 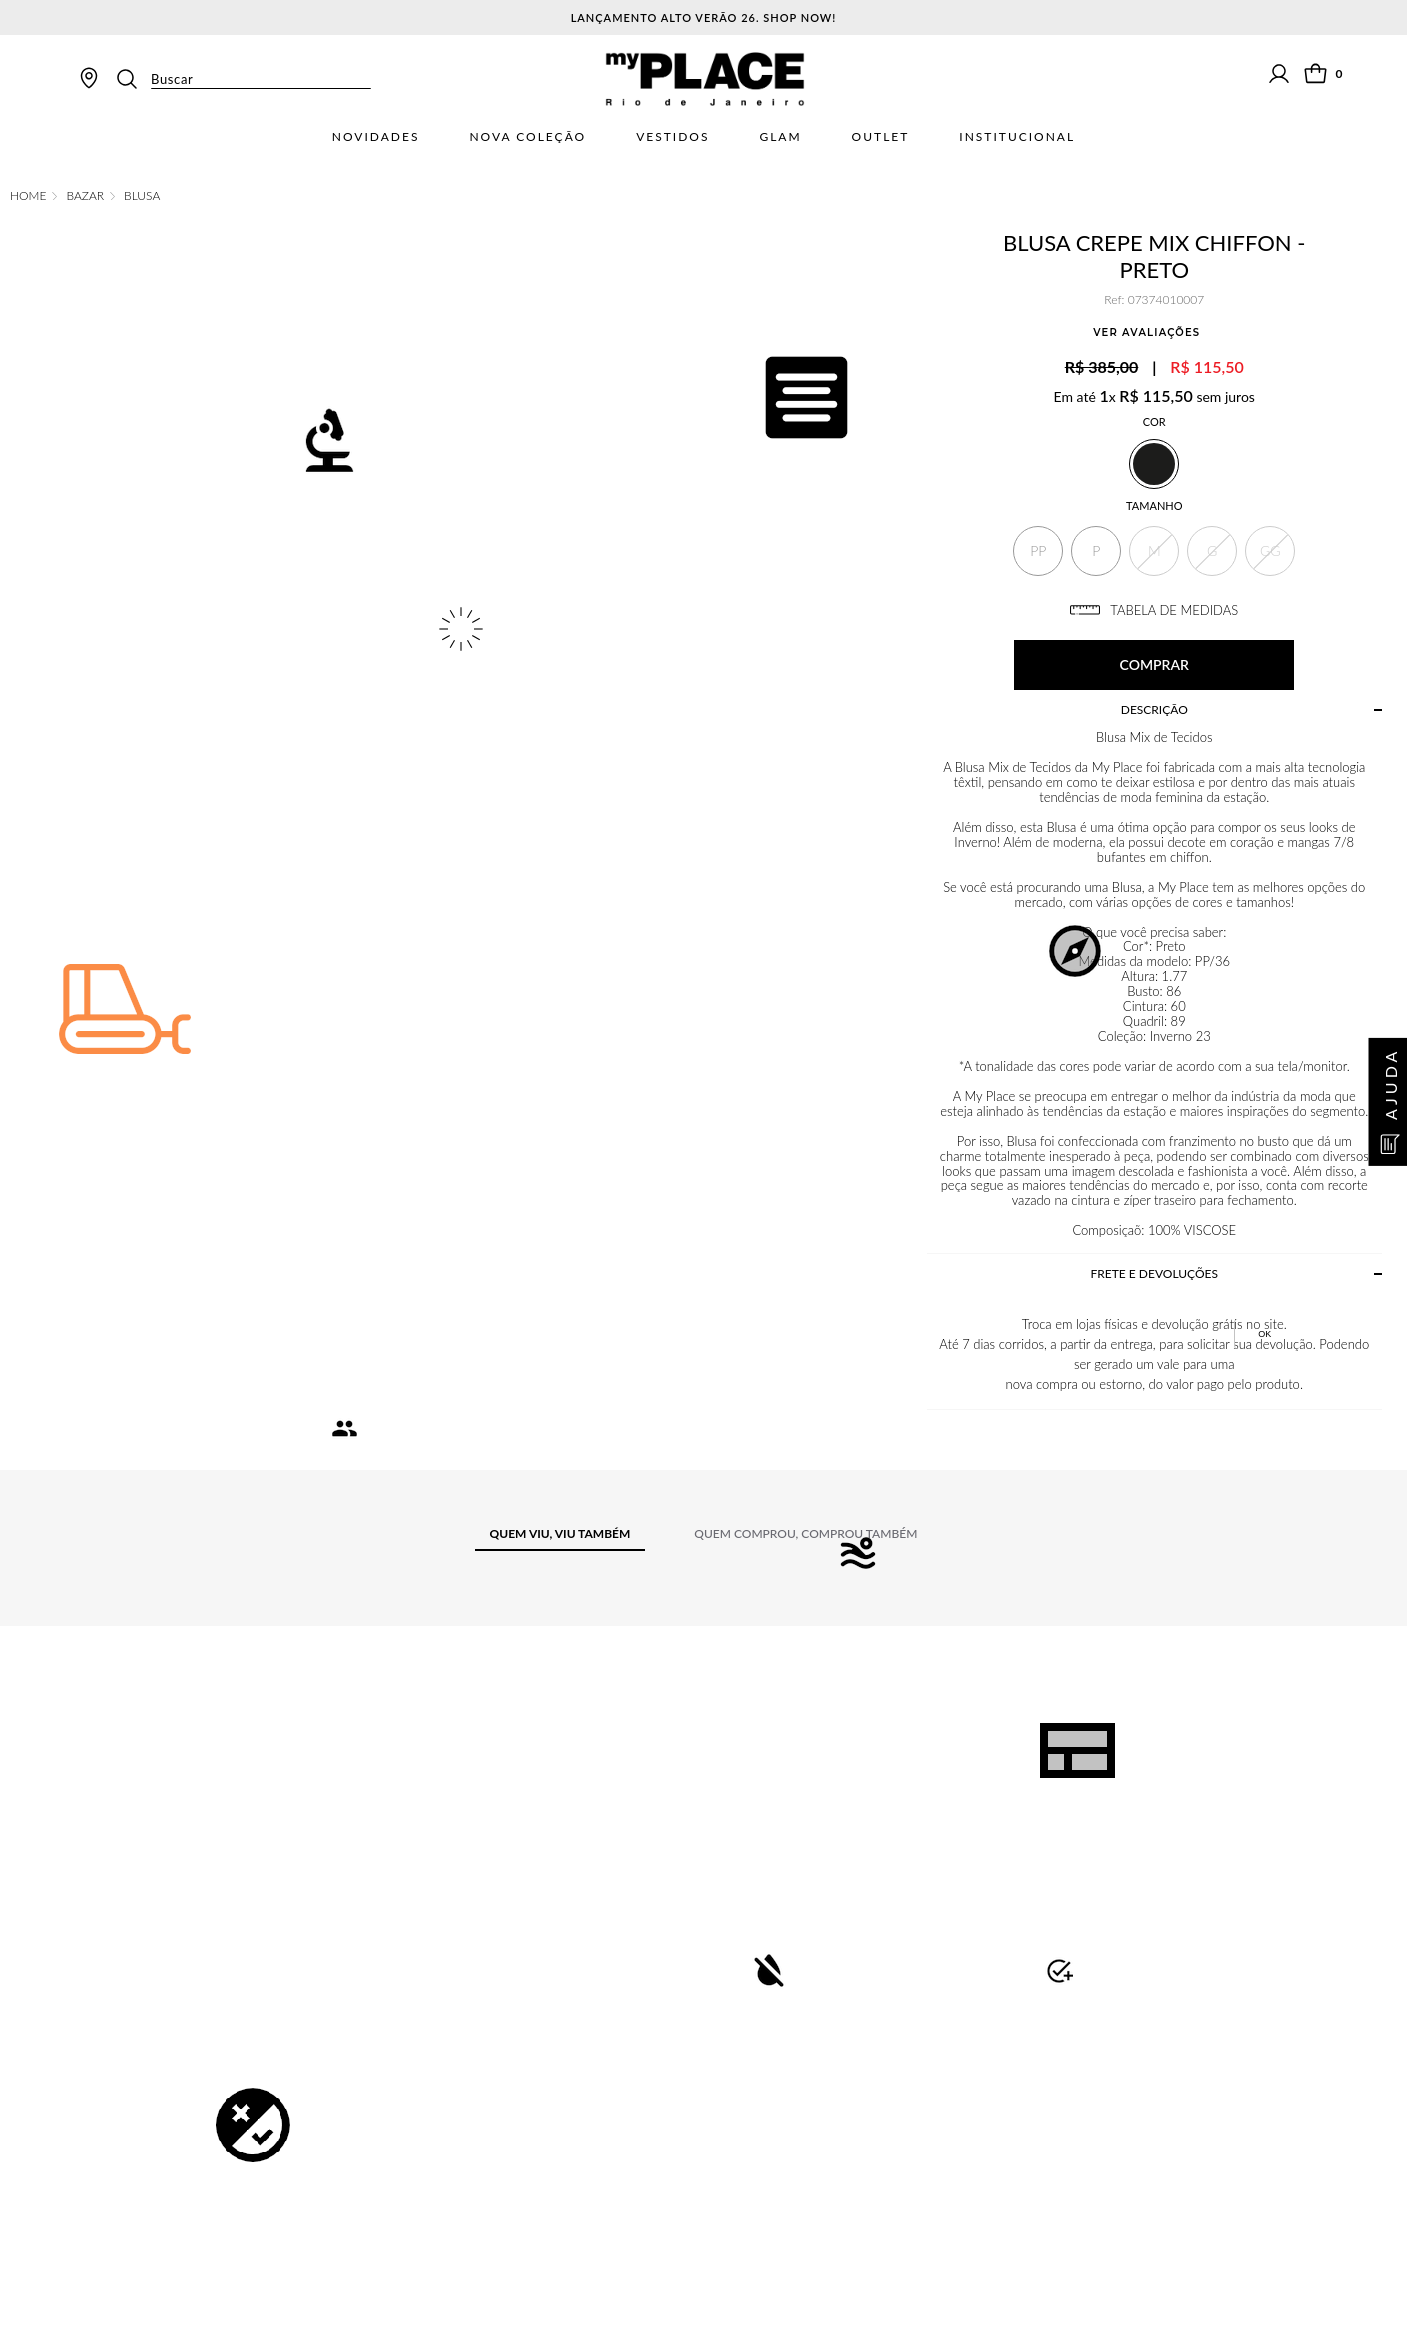 I want to click on construction or building in progress, so click(x=125, y=1009).